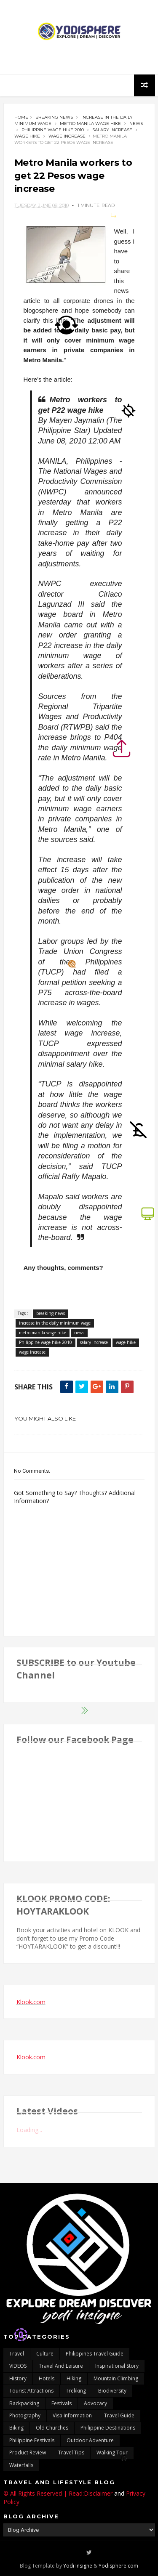 Image resolution: width=158 pixels, height=2576 pixels. I want to click on switch to desktop view, so click(147, 1214).